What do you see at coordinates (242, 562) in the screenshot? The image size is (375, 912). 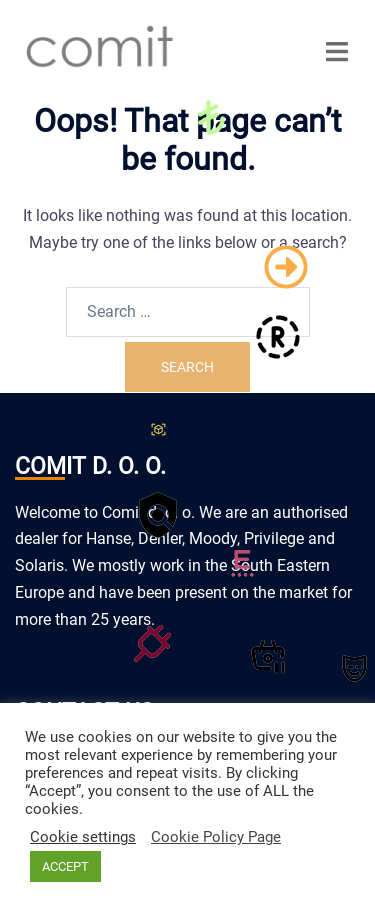 I see `apply text emphasis or bold formatting` at bounding box center [242, 562].